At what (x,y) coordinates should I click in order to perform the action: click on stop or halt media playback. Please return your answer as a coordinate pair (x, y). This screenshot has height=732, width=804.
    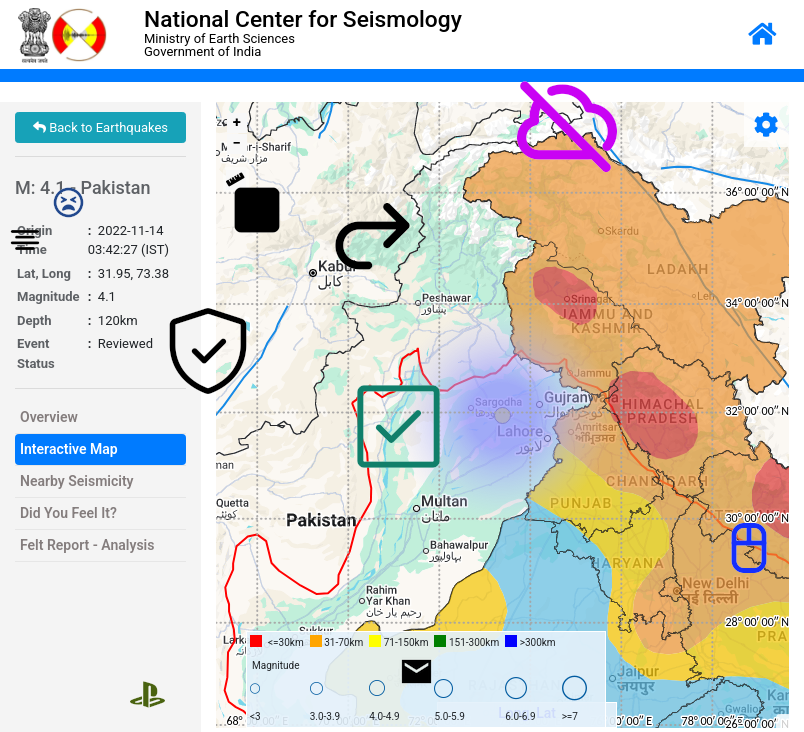
    Looking at the image, I should click on (257, 210).